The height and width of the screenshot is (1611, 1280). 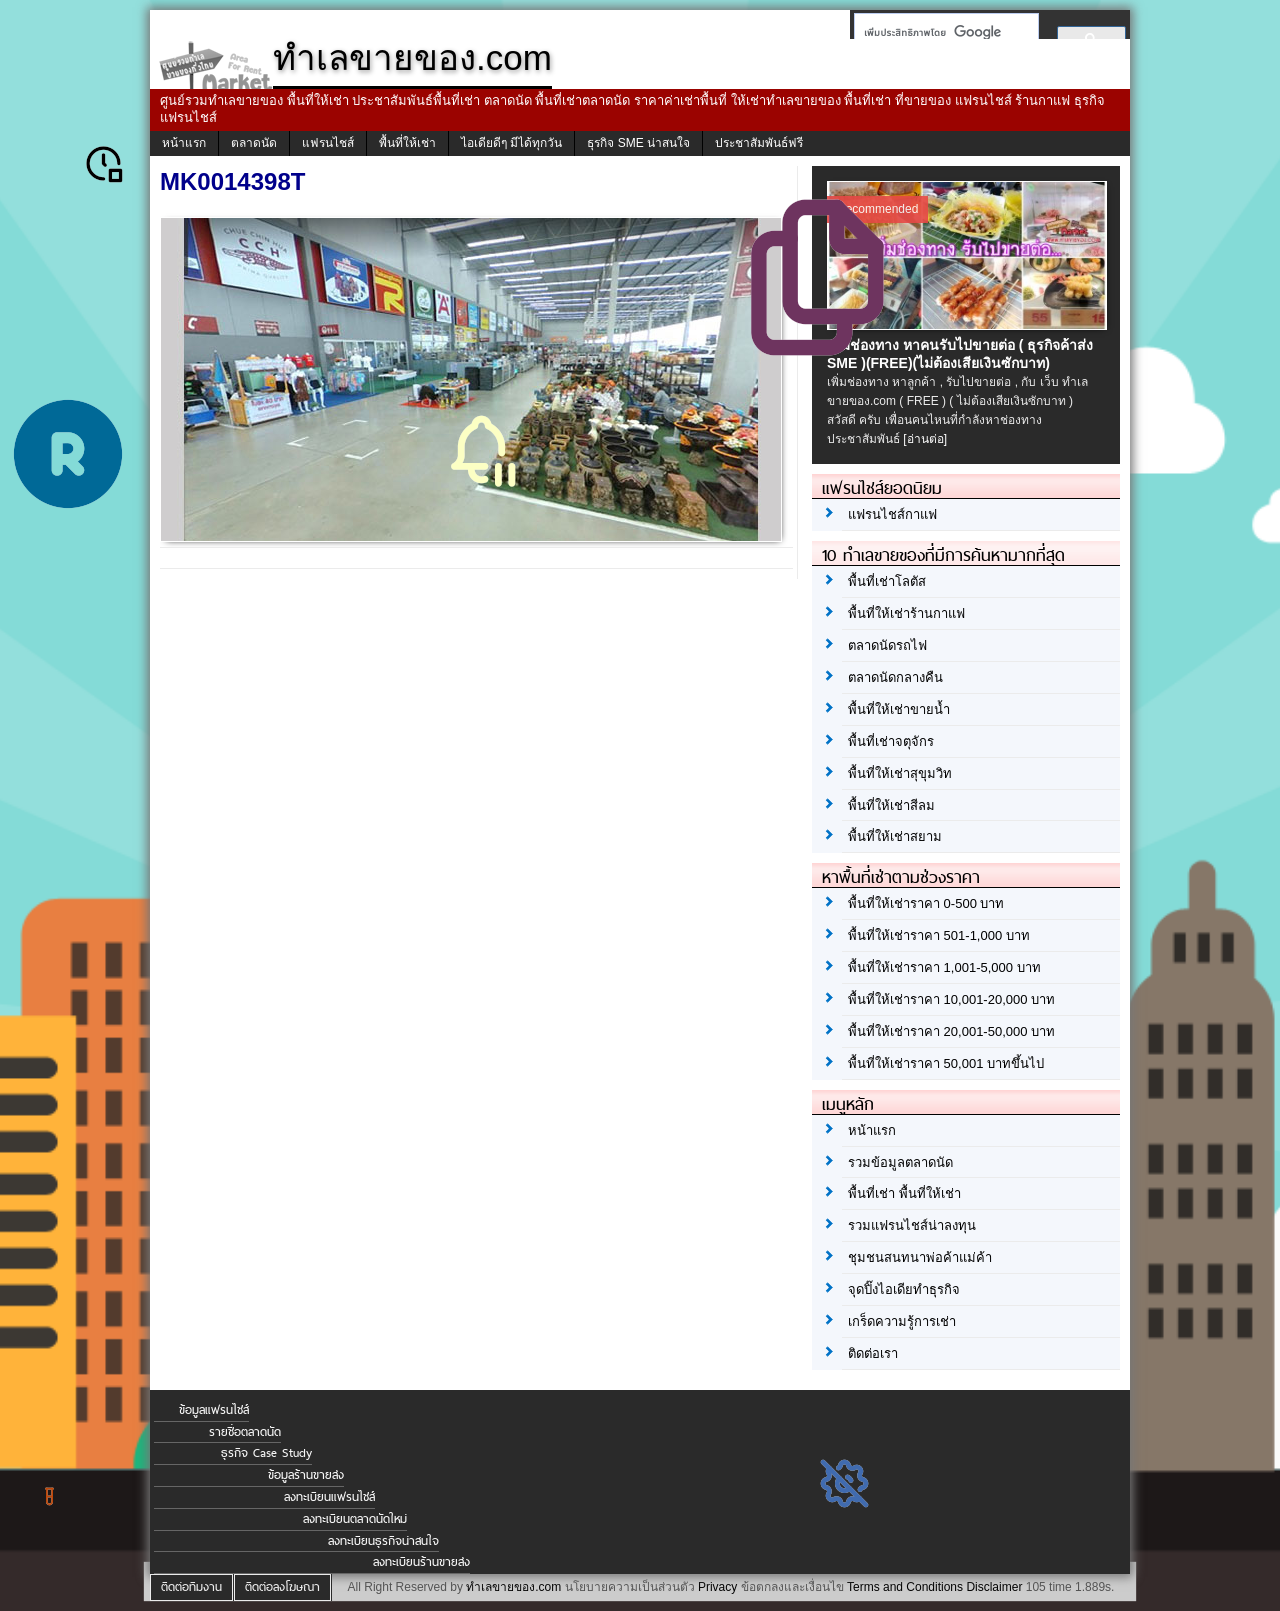 I want to click on access lab or test results, so click(x=49, y=1496).